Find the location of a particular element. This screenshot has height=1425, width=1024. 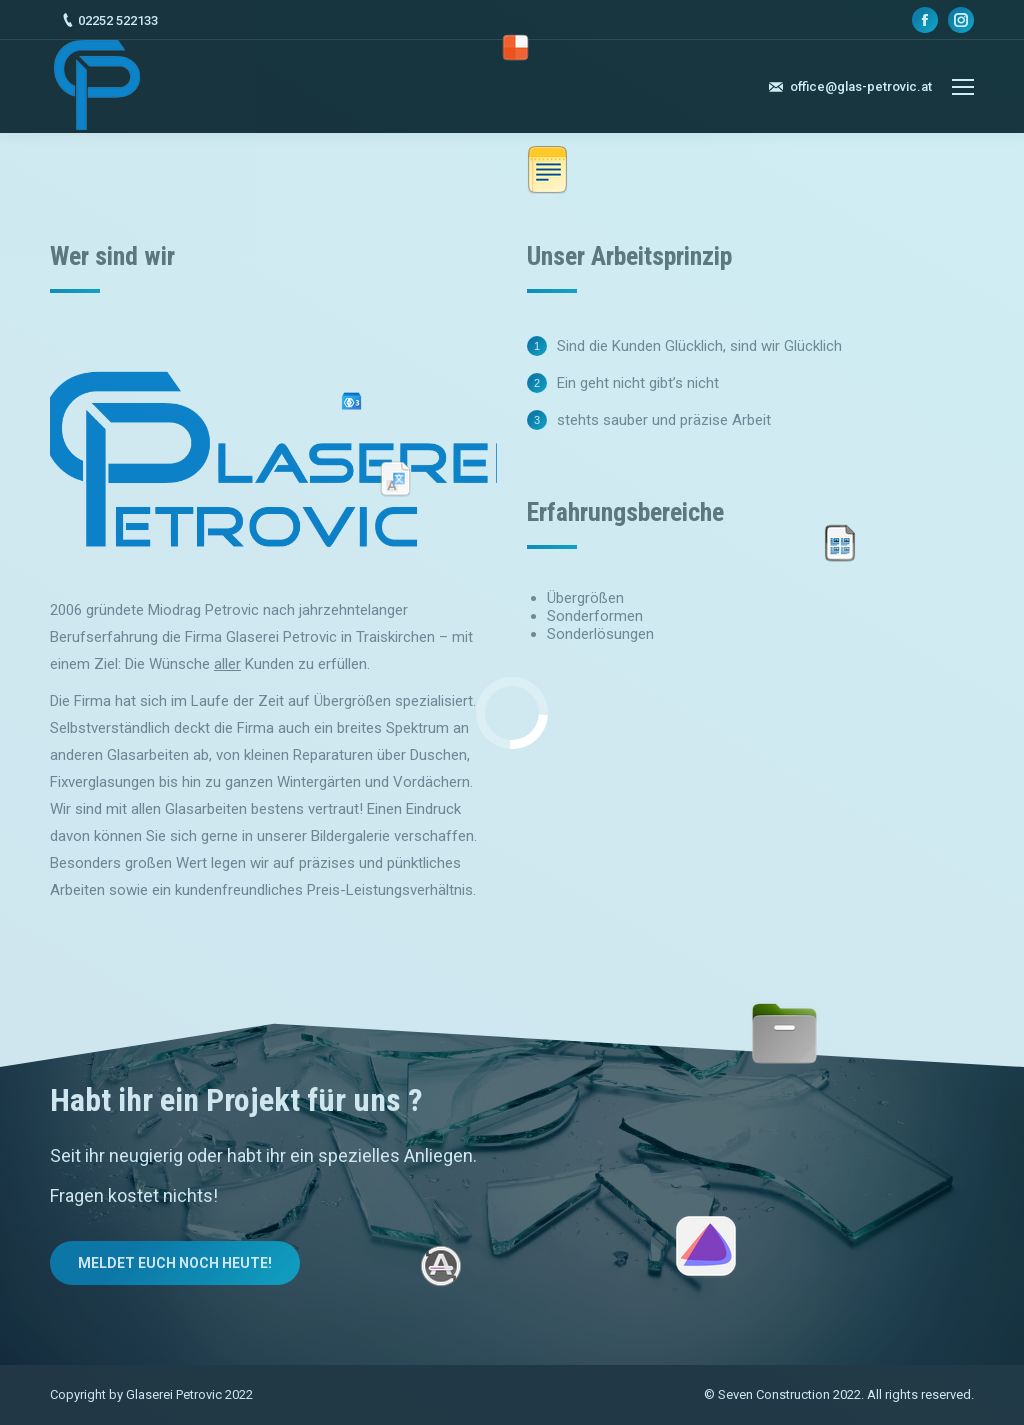

launch endeavouros linux application is located at coordinates (706, 1246).